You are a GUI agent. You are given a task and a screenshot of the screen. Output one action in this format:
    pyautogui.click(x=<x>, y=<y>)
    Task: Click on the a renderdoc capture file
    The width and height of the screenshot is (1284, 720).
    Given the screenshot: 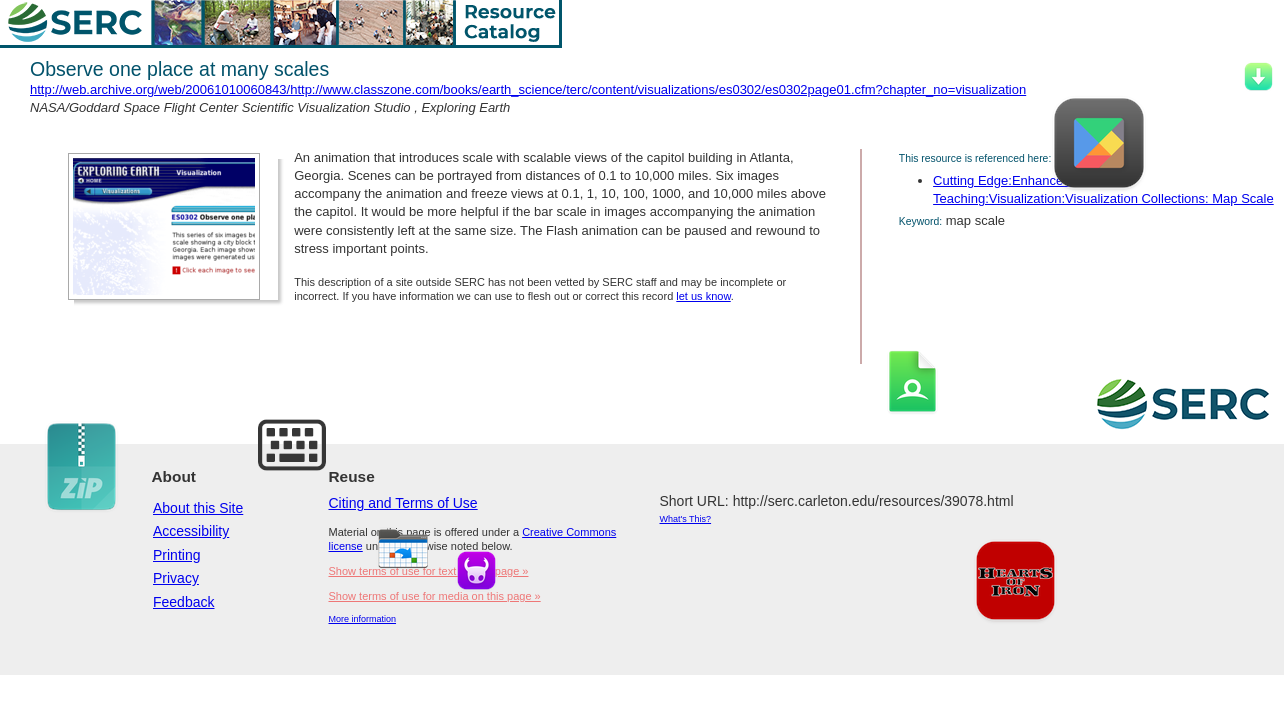 What is the action you would take?
    pyautogui.click(x=912, y=382)
    